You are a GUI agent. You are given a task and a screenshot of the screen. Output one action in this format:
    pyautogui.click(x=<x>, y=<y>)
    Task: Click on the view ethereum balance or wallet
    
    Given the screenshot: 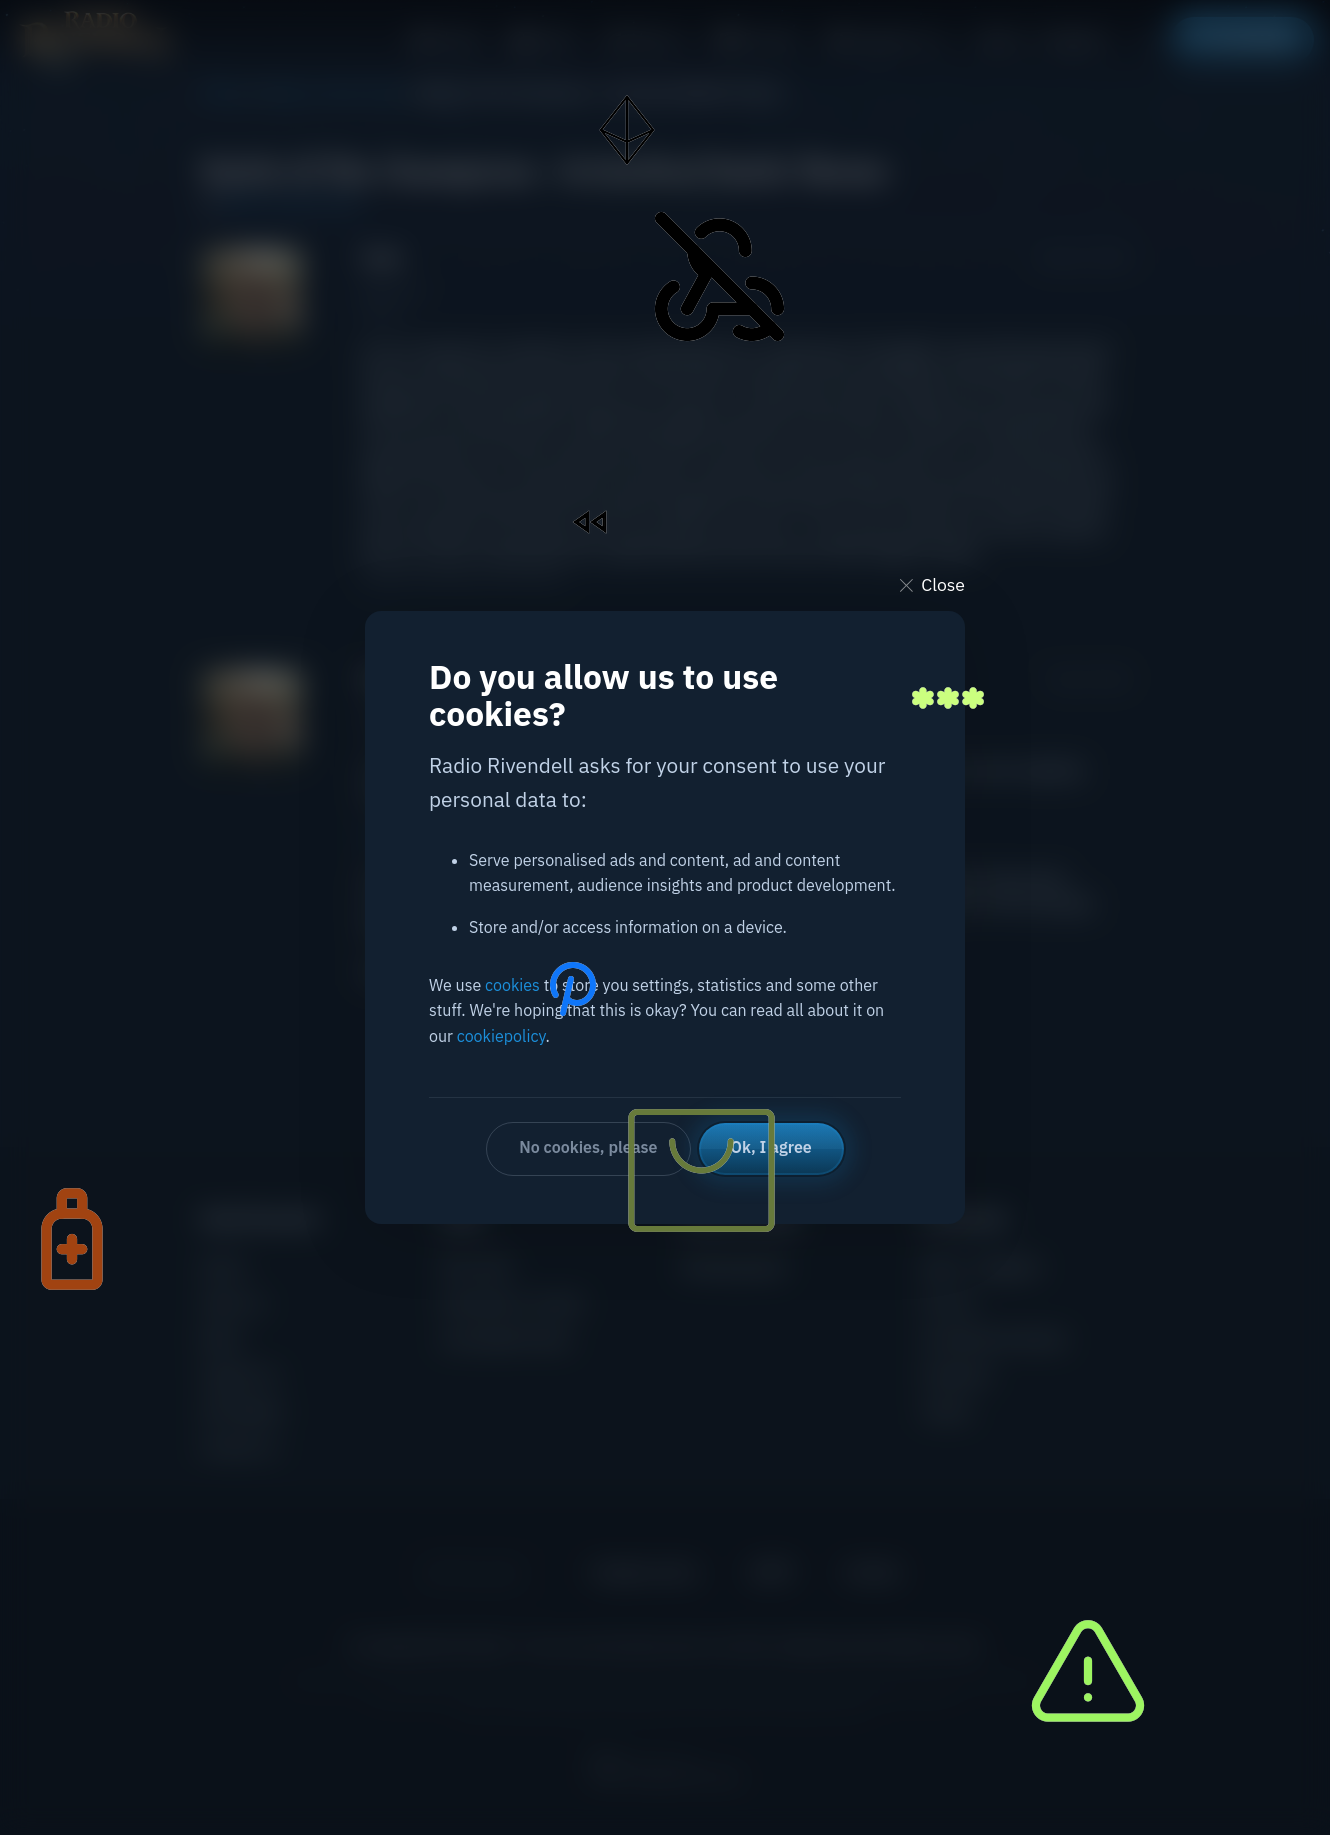 What is the action you would take?
    pyautogui.click(x=627, y=130)
    